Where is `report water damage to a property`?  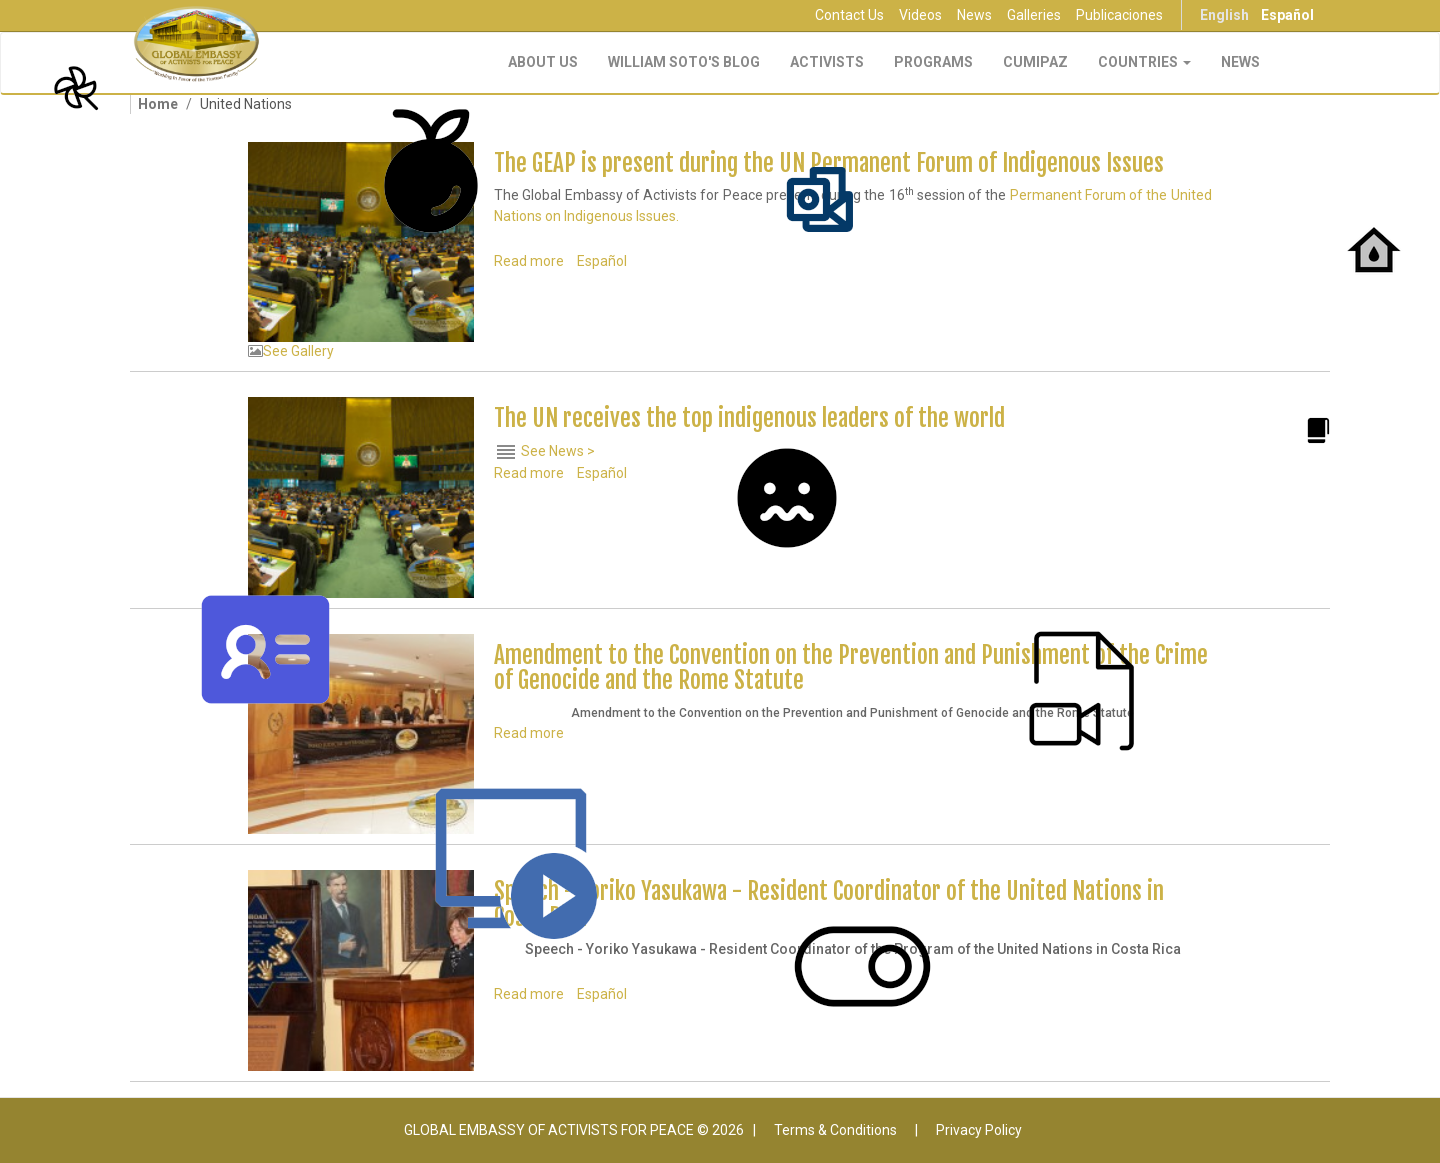 report water damage to a property is located at coordinates (1374, 251).